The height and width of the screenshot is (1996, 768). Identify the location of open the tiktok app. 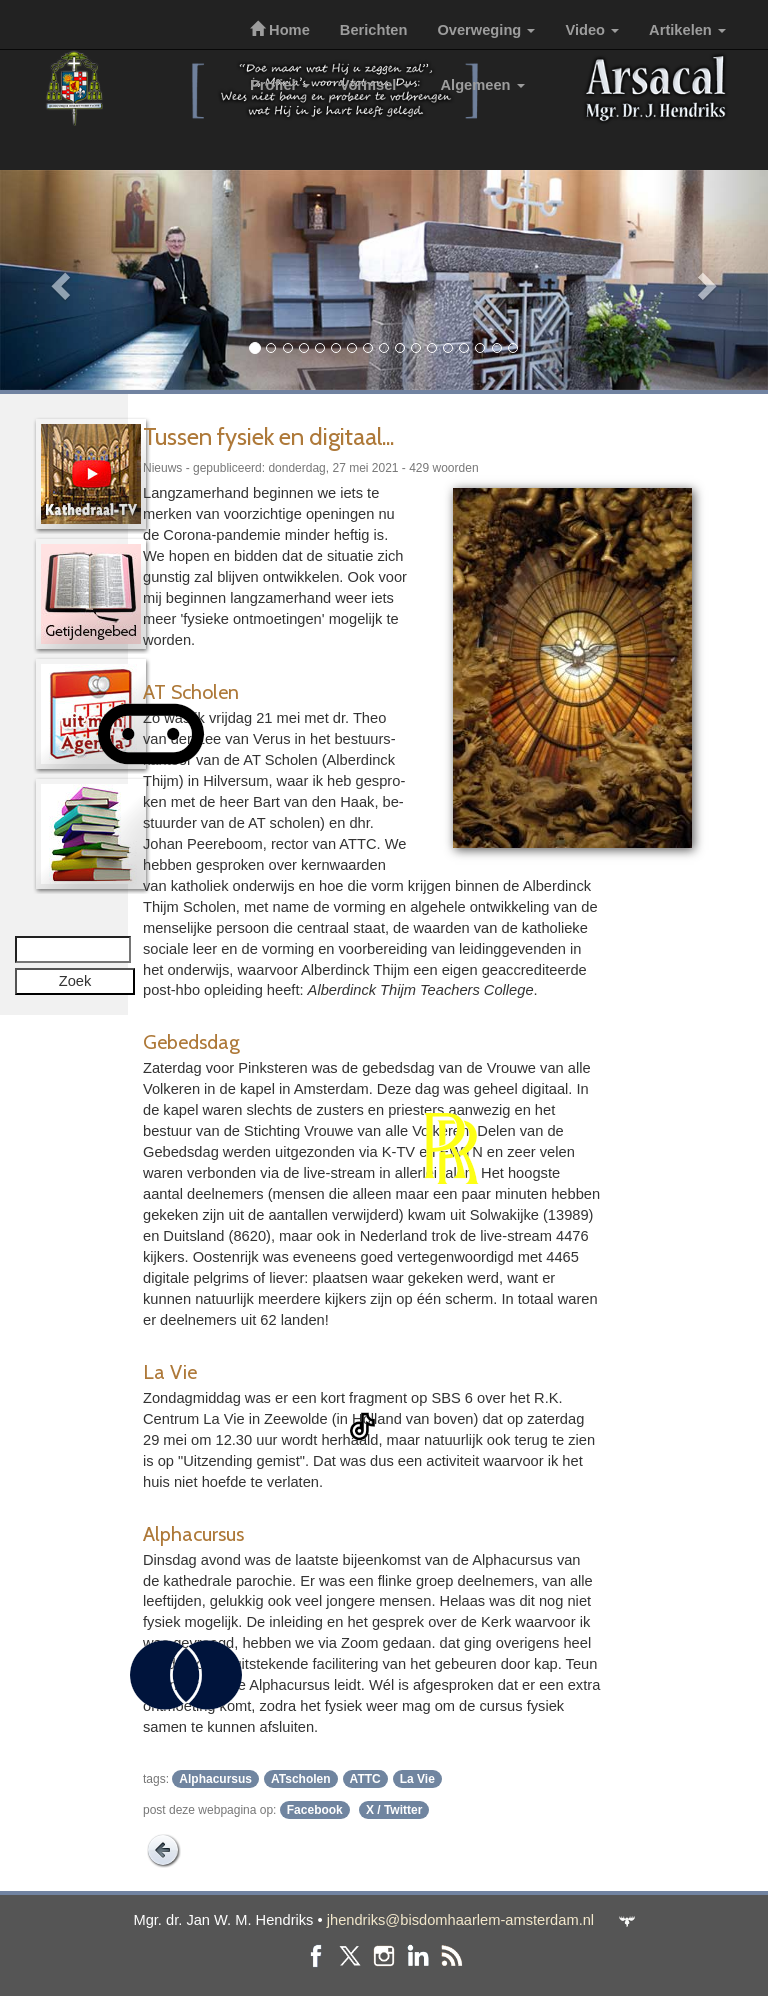
(362, 1426).